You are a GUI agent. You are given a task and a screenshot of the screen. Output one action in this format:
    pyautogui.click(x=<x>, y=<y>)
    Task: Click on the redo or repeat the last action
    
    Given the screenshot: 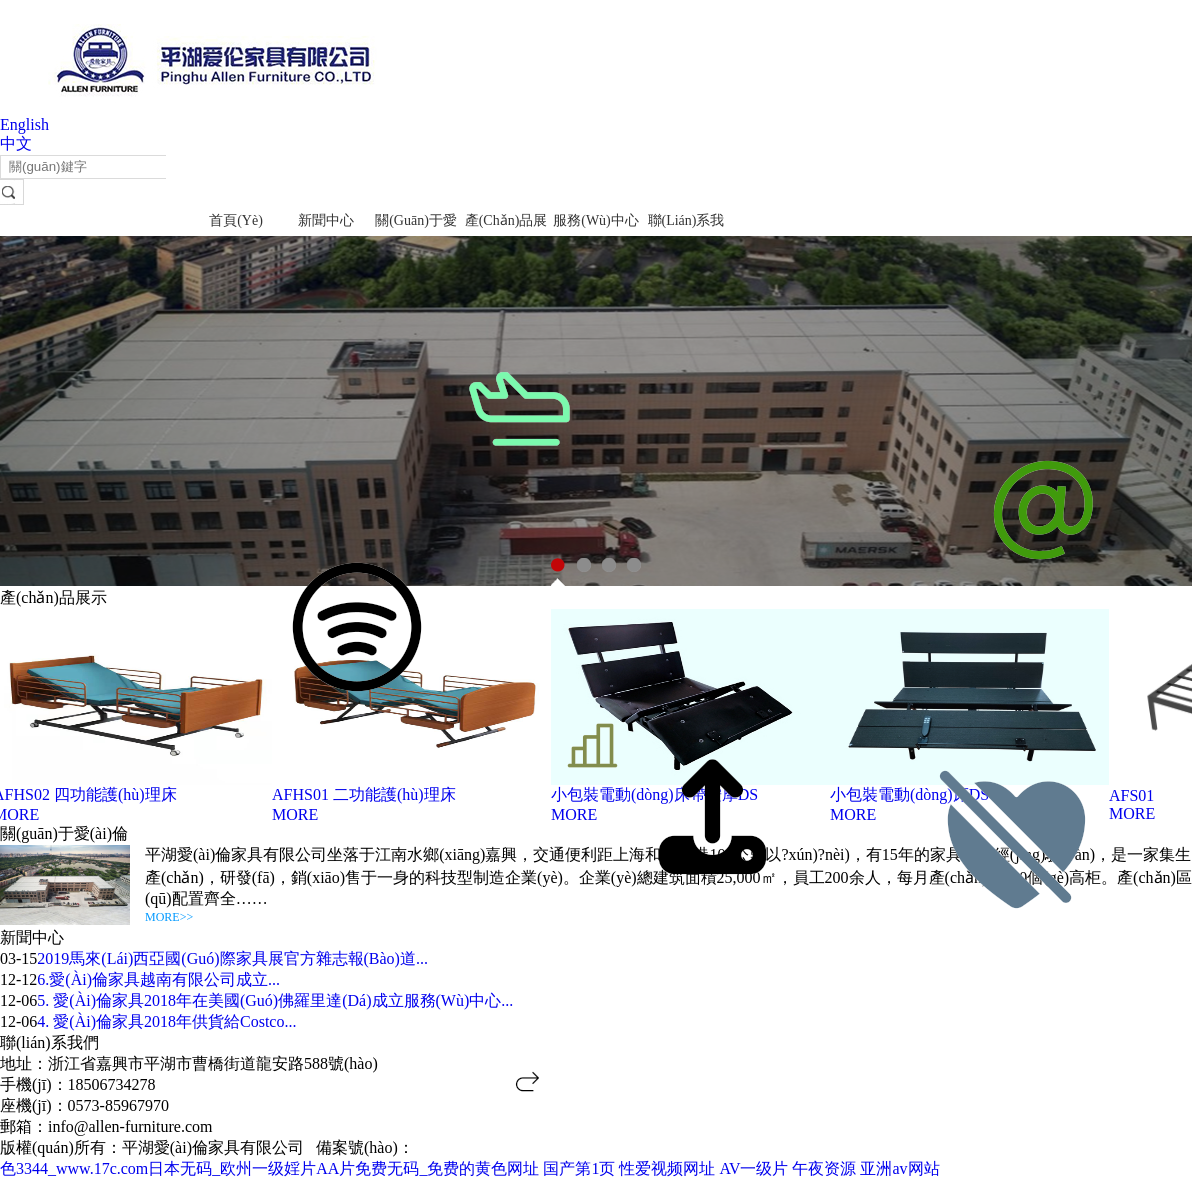 What is the action you would take?
    pyautogui.click(x=527, y=1082)
    